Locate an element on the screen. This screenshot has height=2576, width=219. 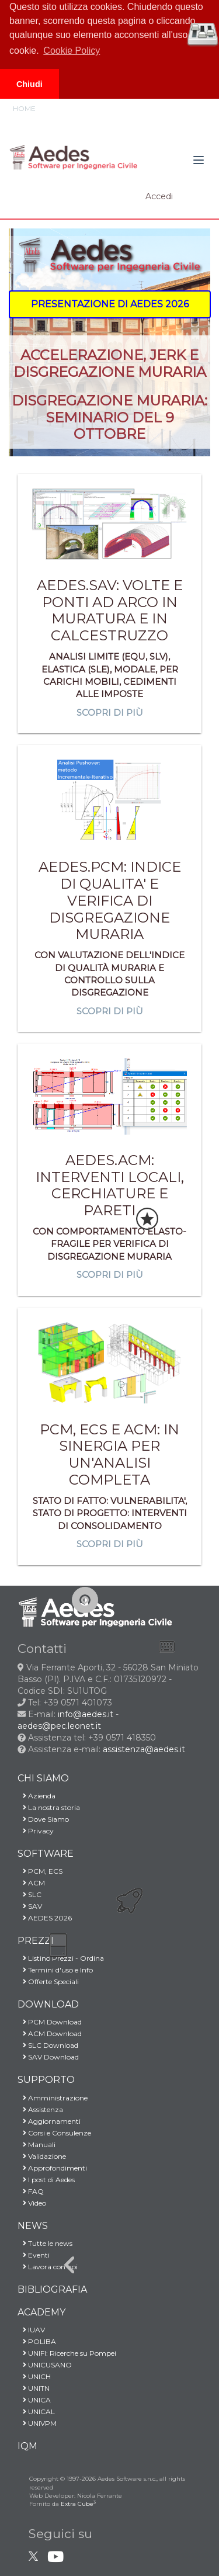
set default applications for file types is located at coordinates (147, 1219).